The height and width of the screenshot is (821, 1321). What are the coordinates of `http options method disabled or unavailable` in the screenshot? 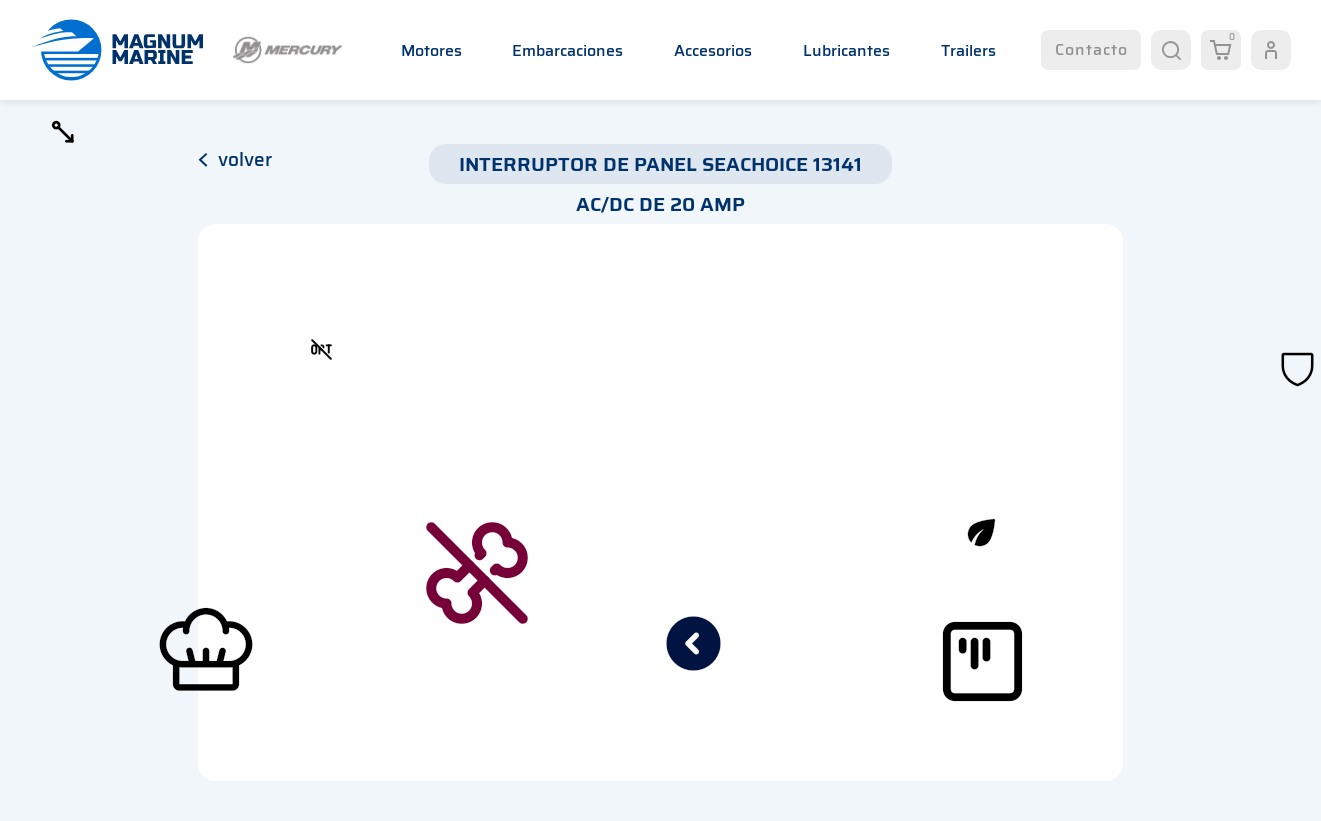 It's located at (321, 349).